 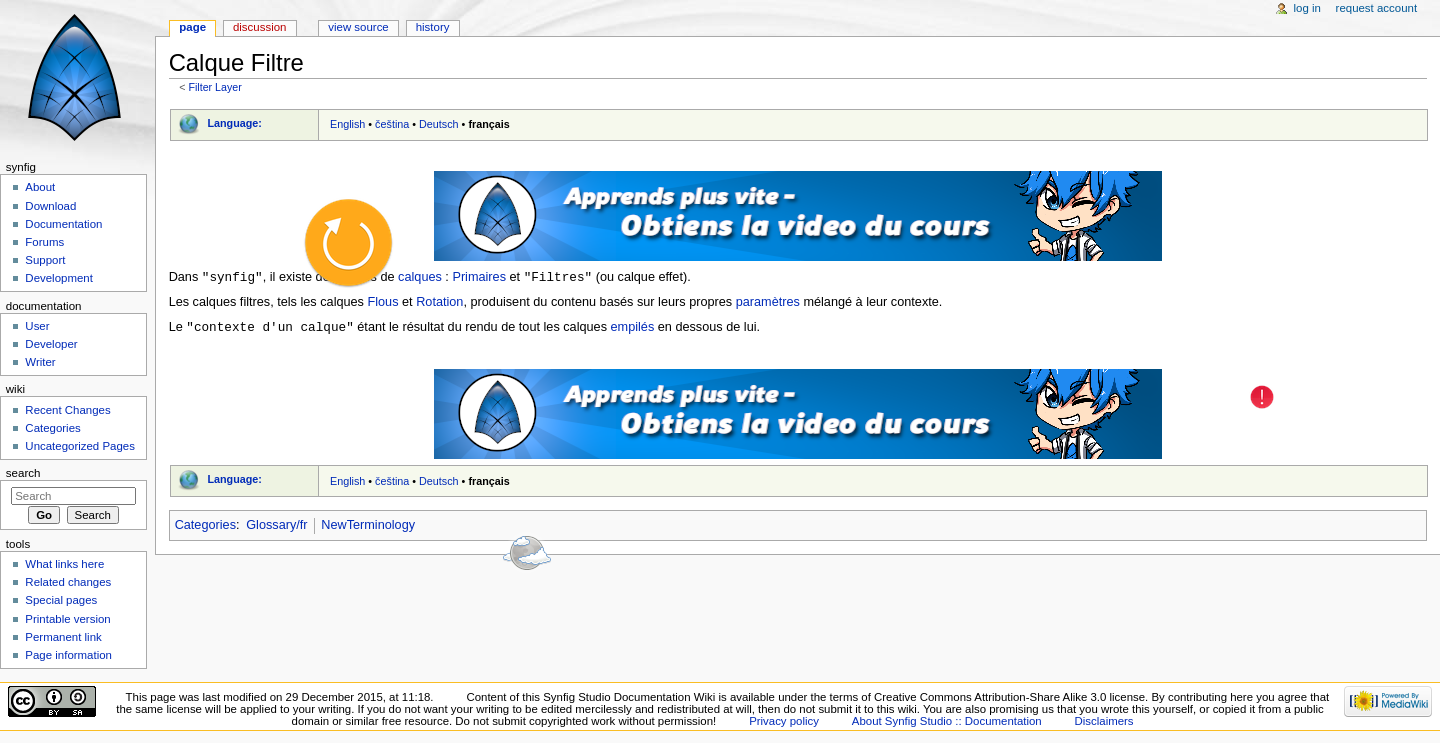 What do you see at coordinates (1262, 397) in the screenshot?
I see `indicates a warning or alert requiring attention` at bounding box center [1262, 397].